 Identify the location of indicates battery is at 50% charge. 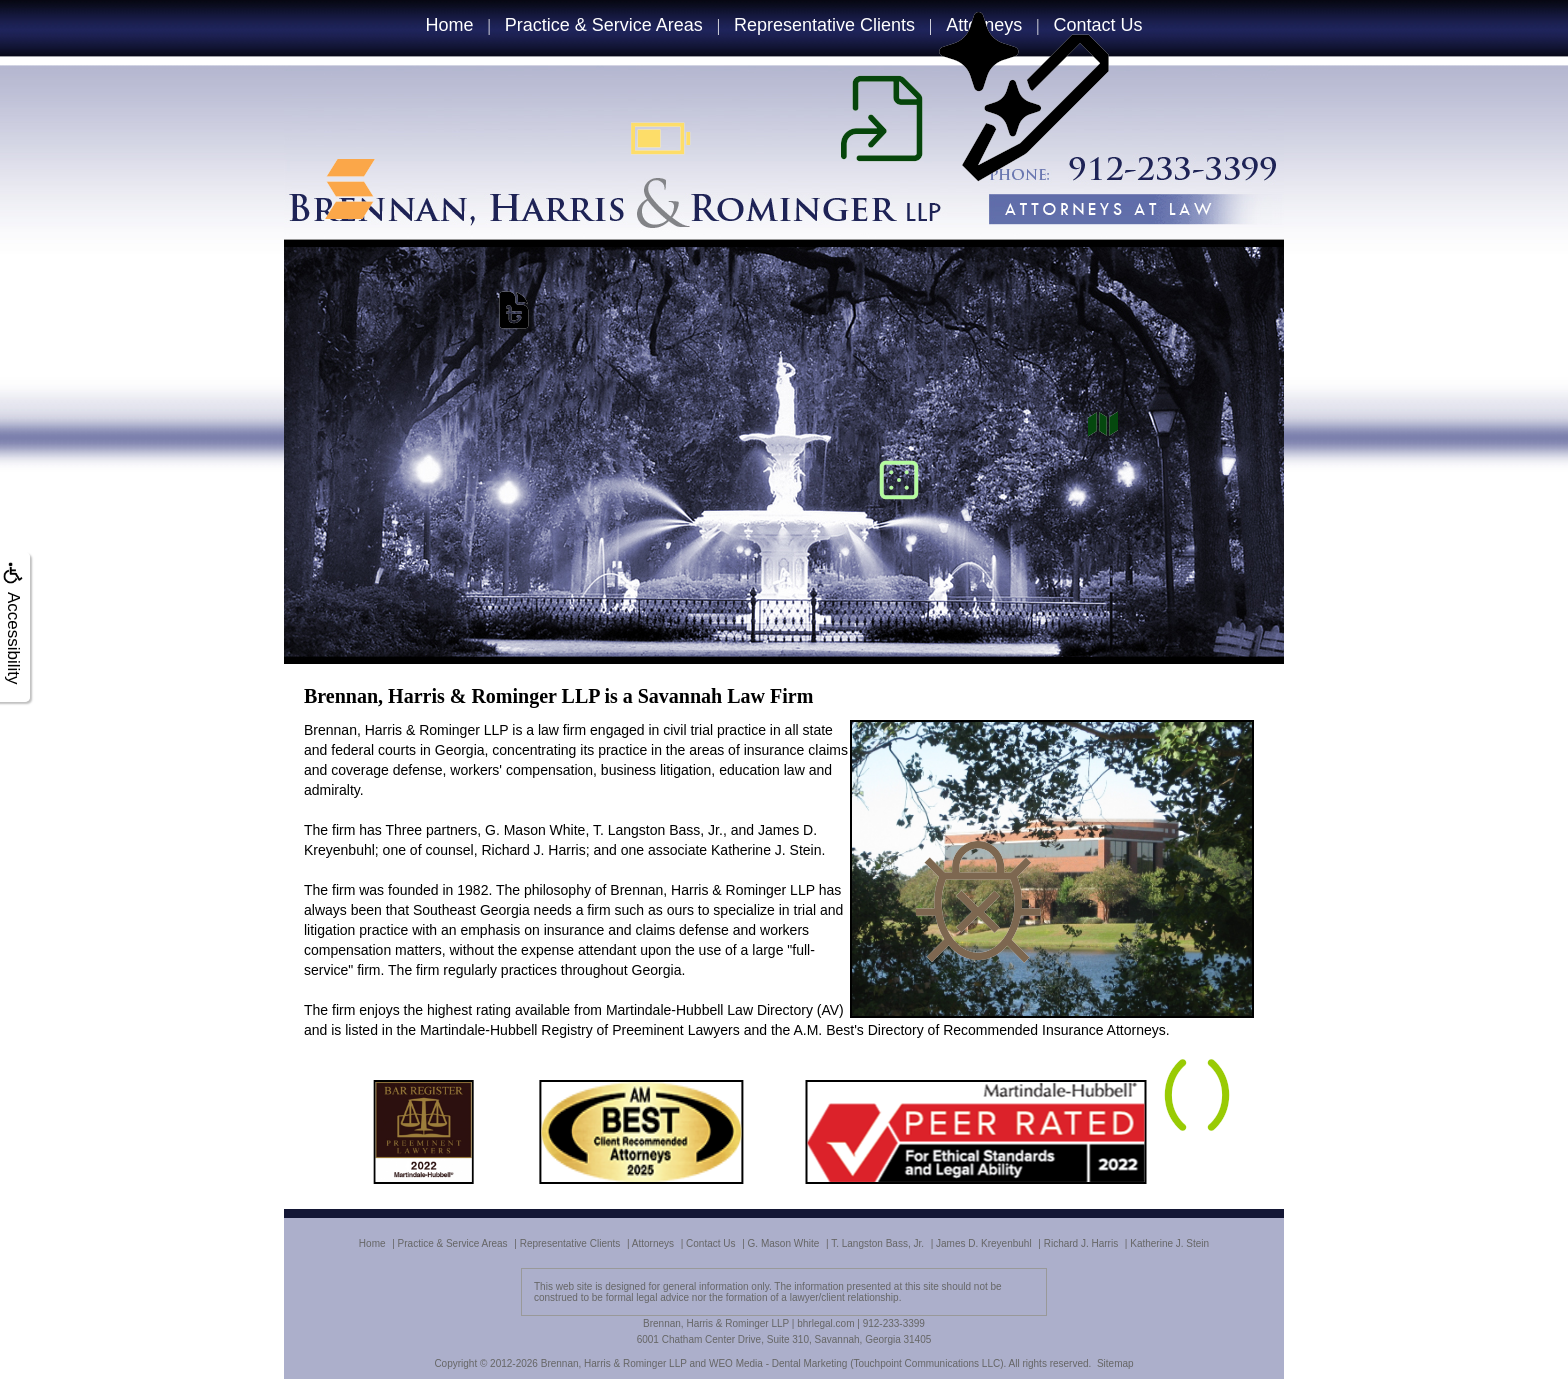
(660, 138).